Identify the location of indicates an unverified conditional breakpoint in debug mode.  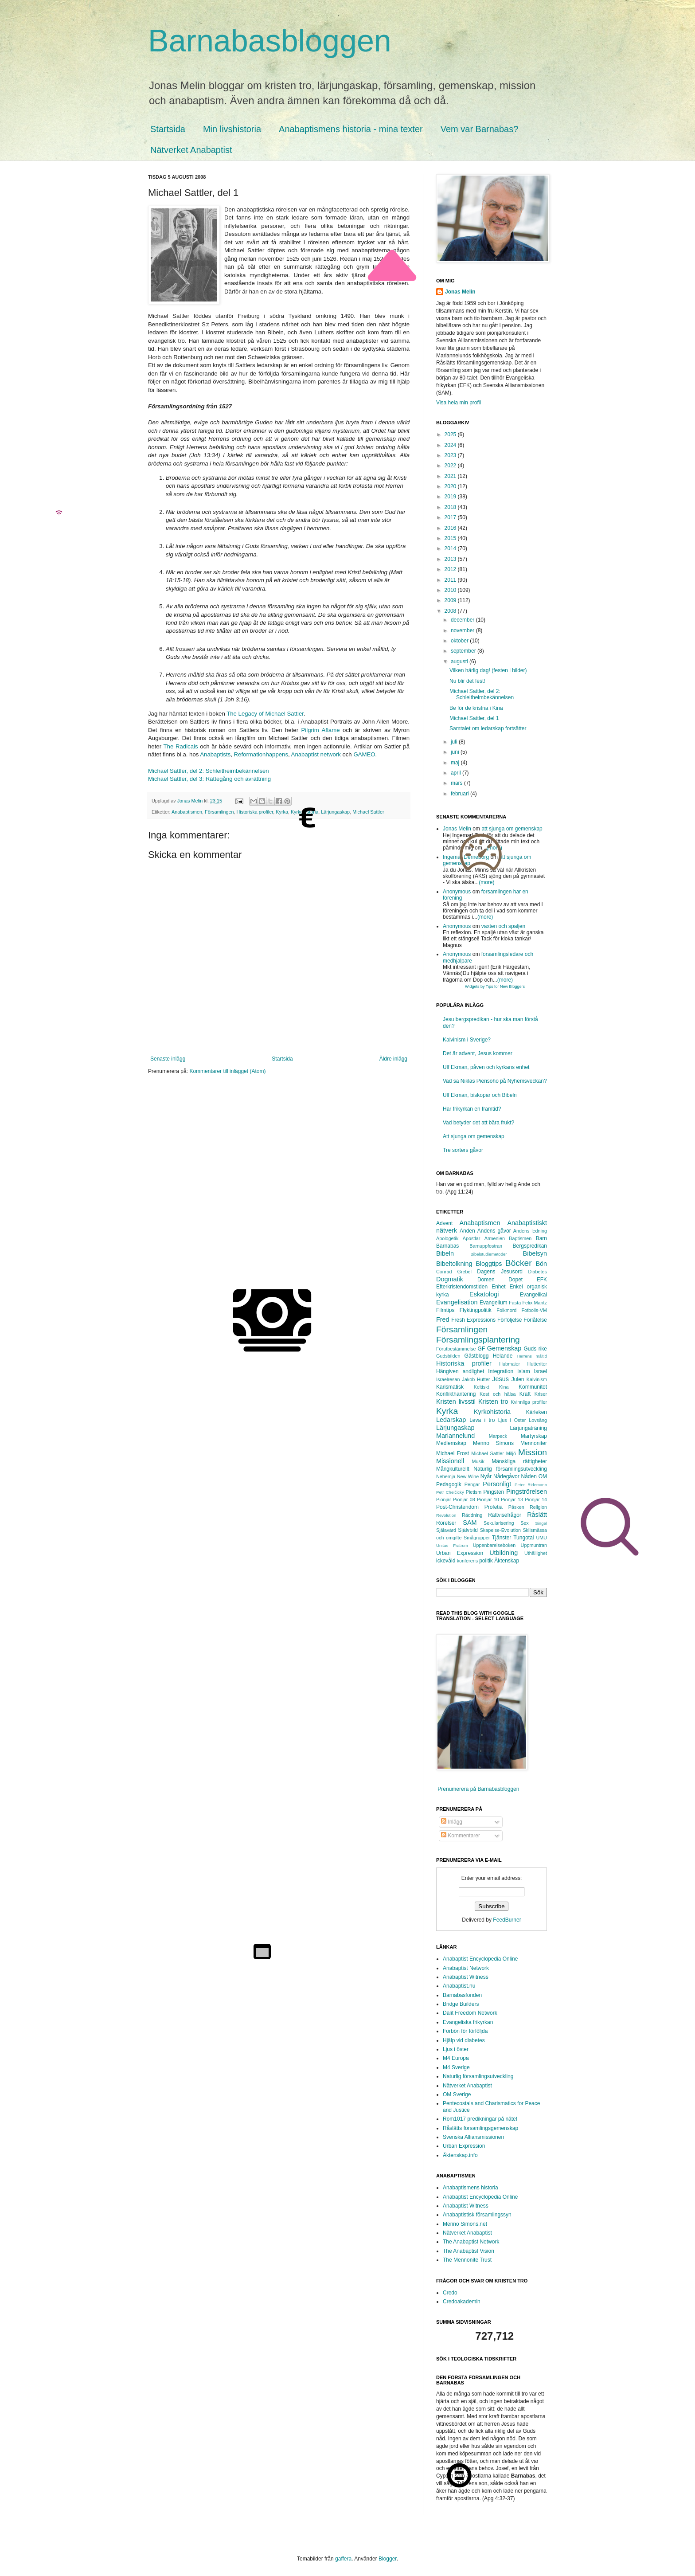
(459, 2475).